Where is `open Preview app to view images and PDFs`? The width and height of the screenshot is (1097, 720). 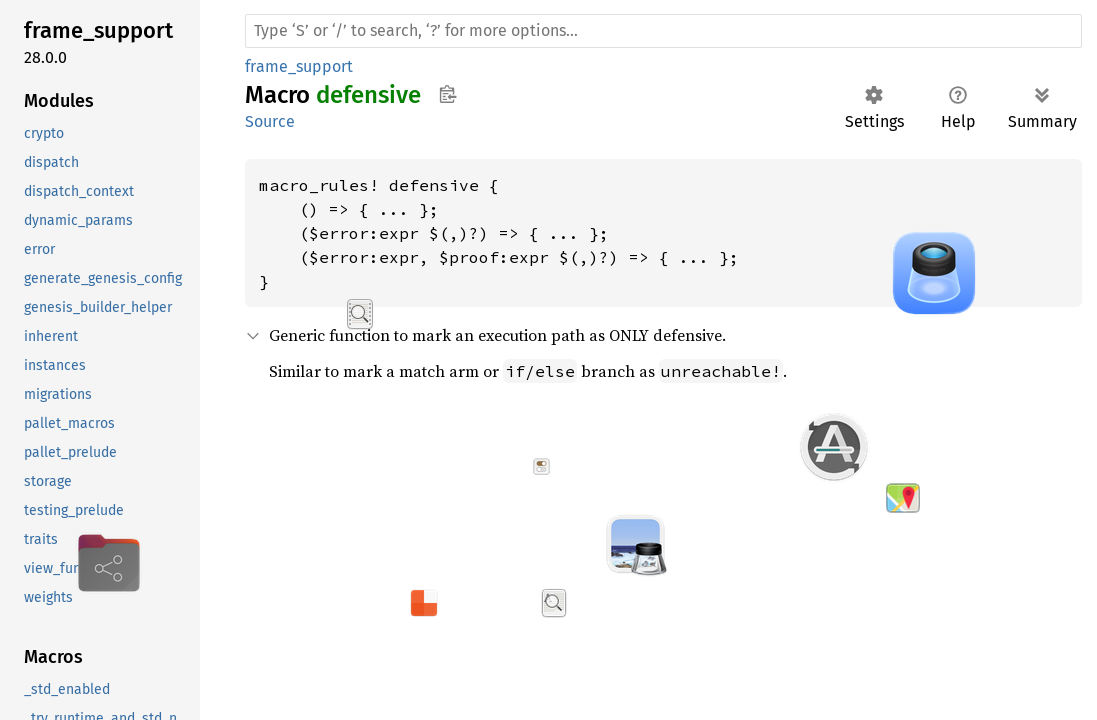 open Preview app to view images and PDFs is located at coordinates (635, 543).